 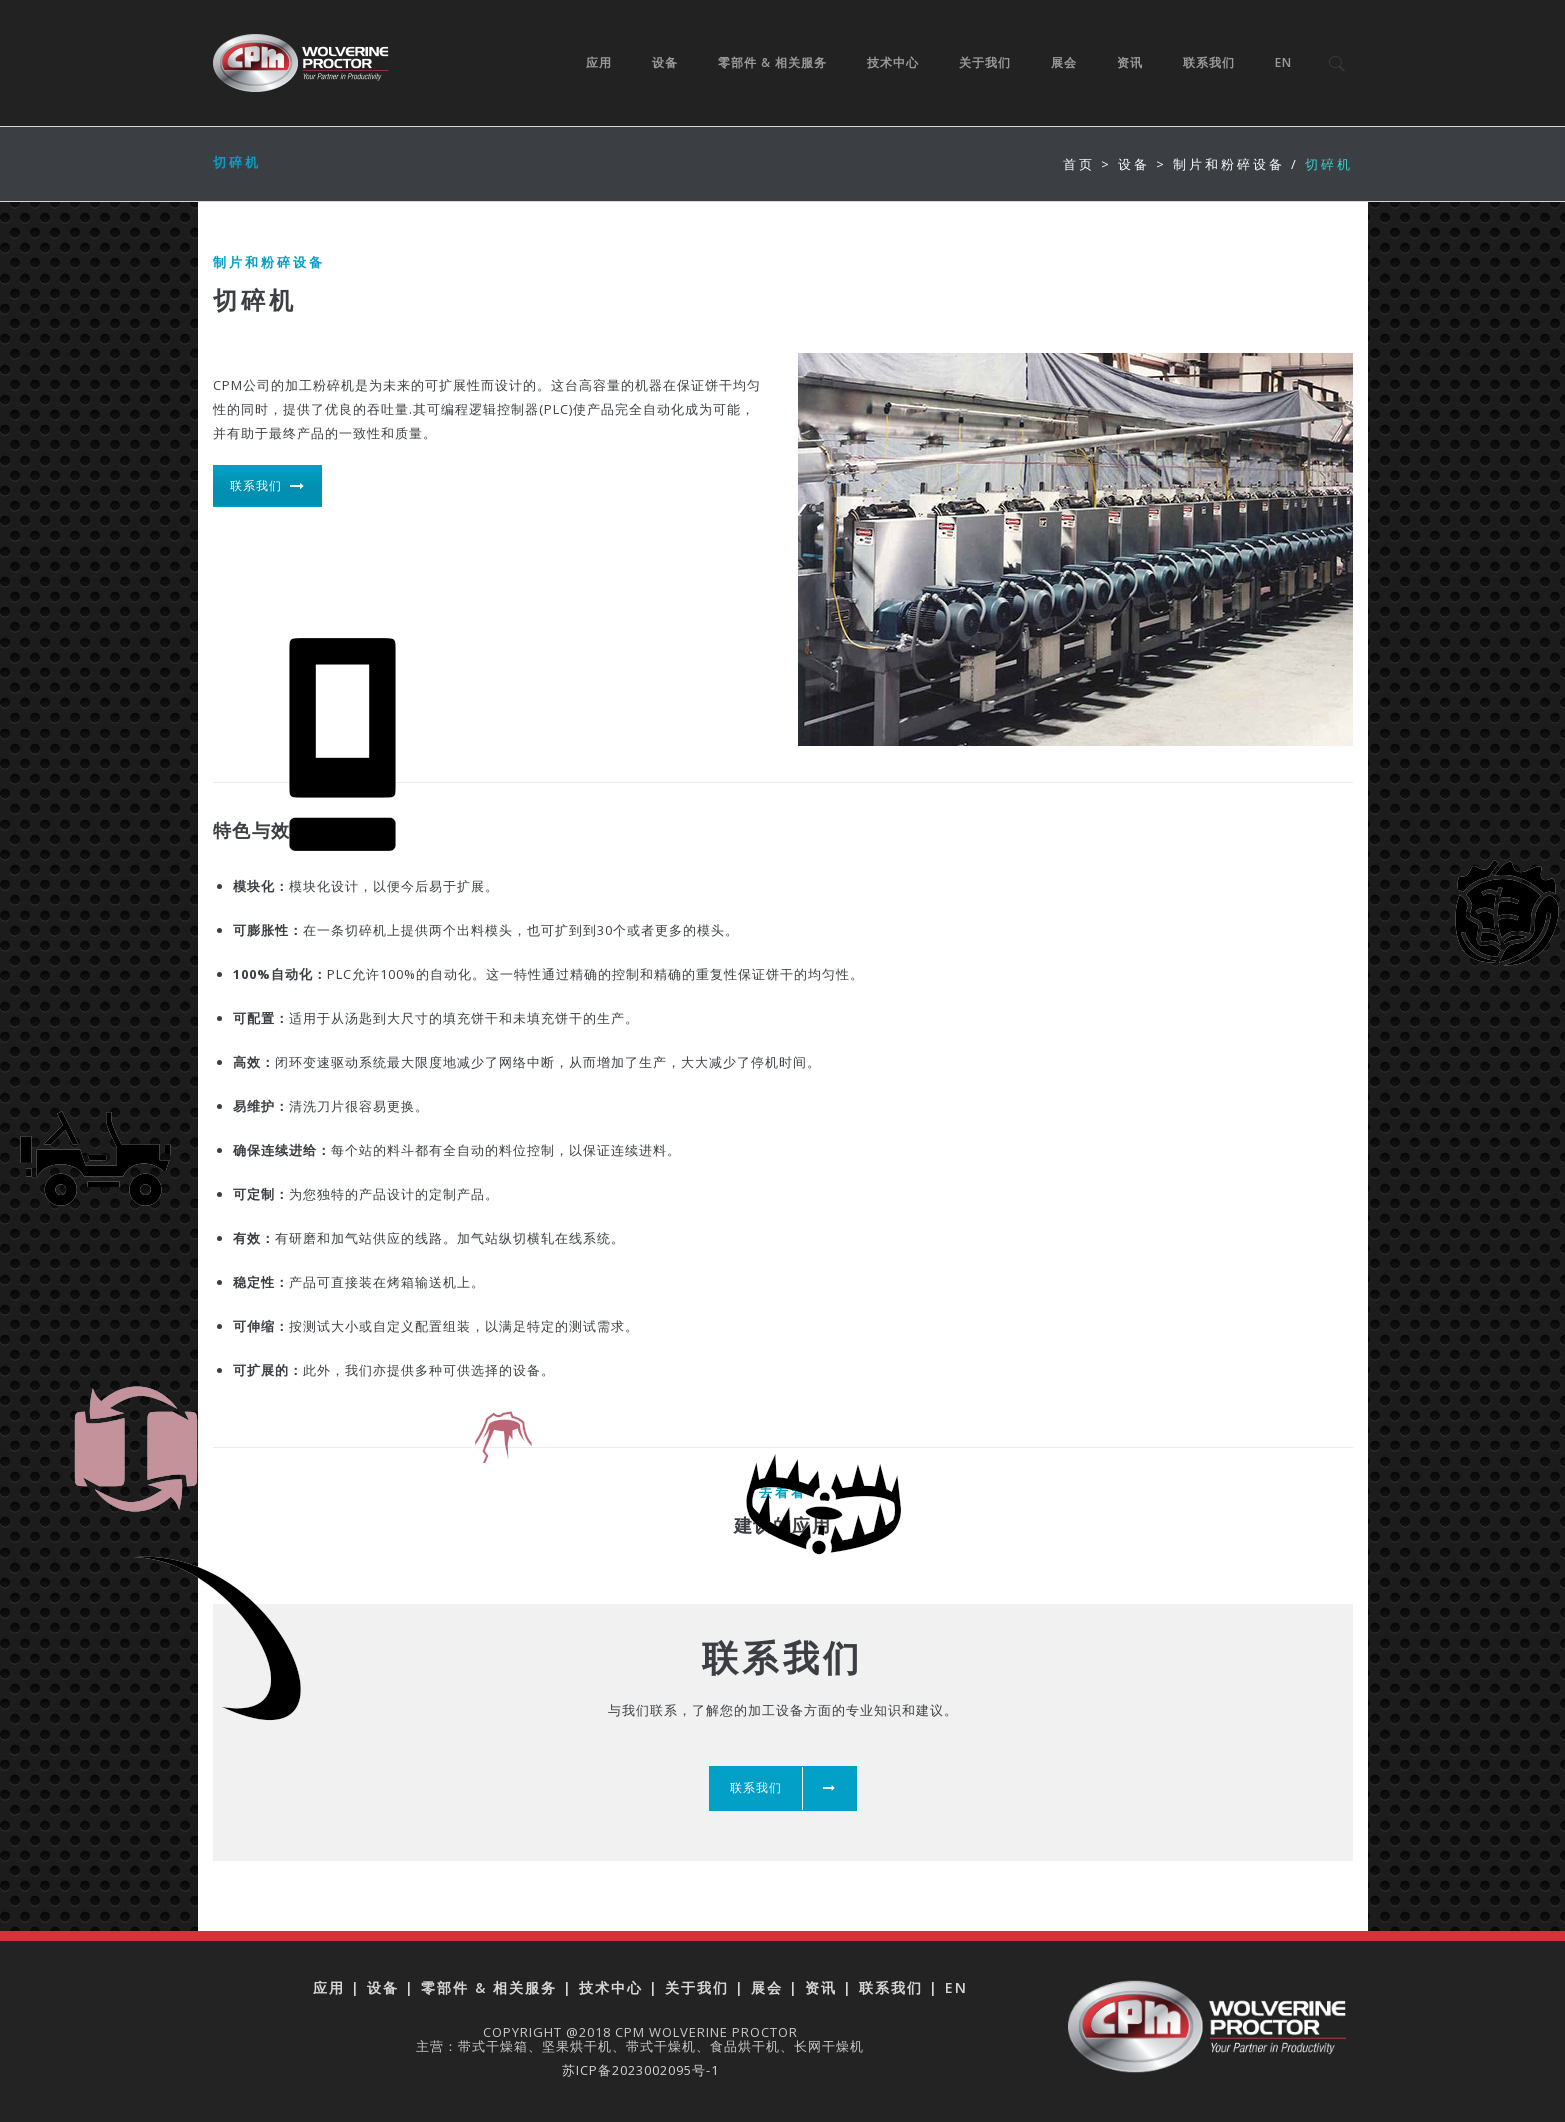 What do you see at coordinates (503, 1434) in the screenshot?
I see `indicates a volcano or volcanic area on a map` at bounding box center [503, 1434].